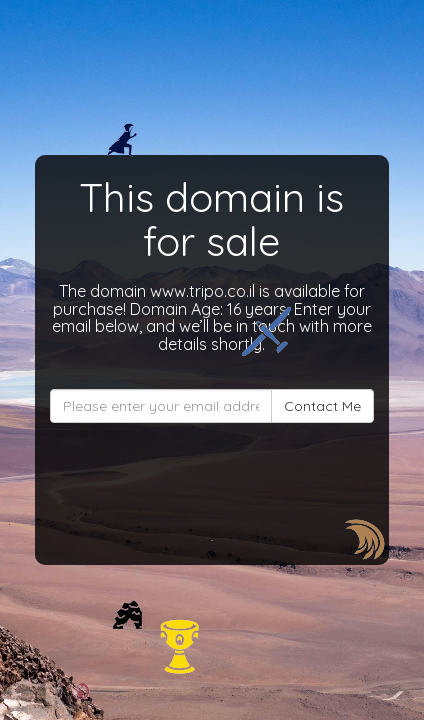 Image resolution: width=424 pixels, height=720 pixels. I want to click on select rogue or assassin character class, so click(122, 140).